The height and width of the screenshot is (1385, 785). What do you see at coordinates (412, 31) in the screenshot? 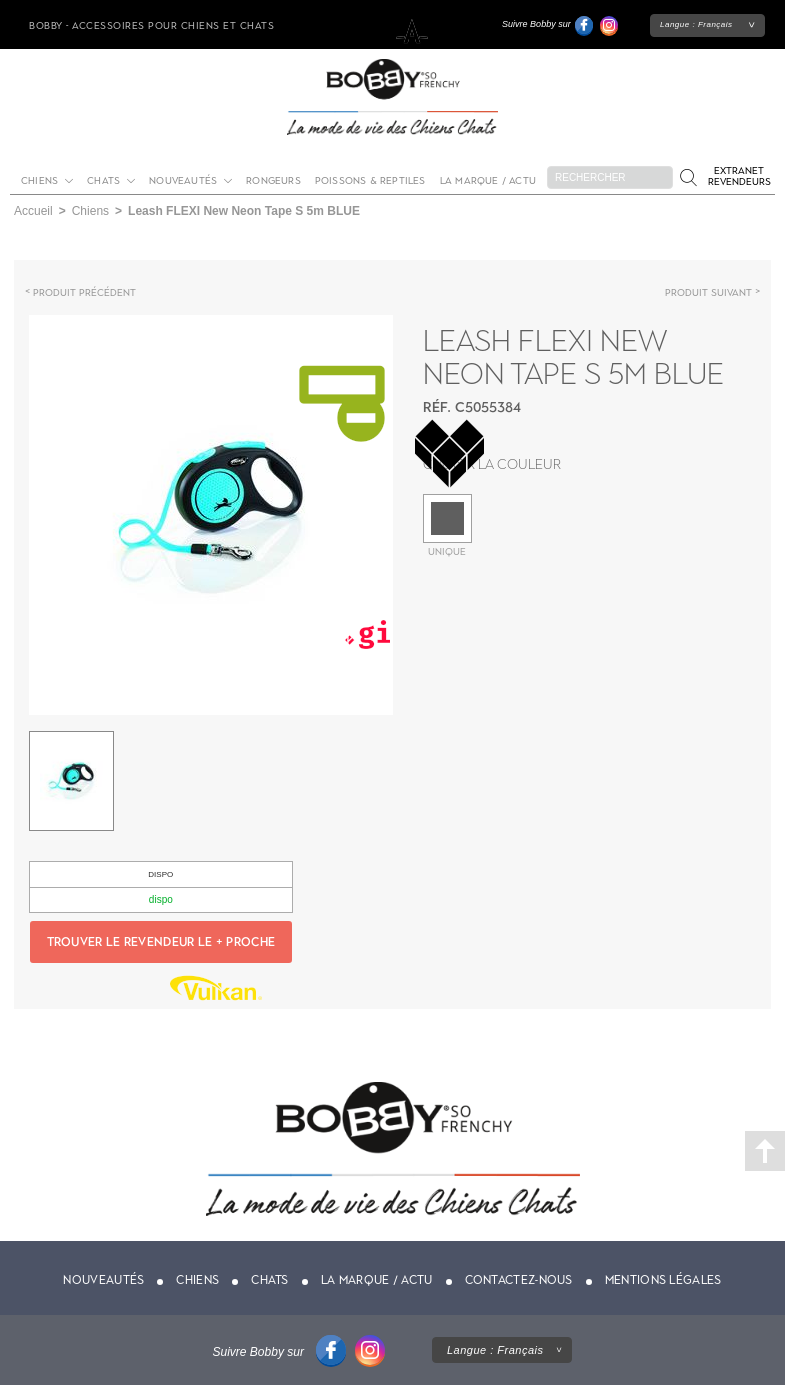
I see `autoprefixer CSS tool logo` at bounding box center [412, 31].